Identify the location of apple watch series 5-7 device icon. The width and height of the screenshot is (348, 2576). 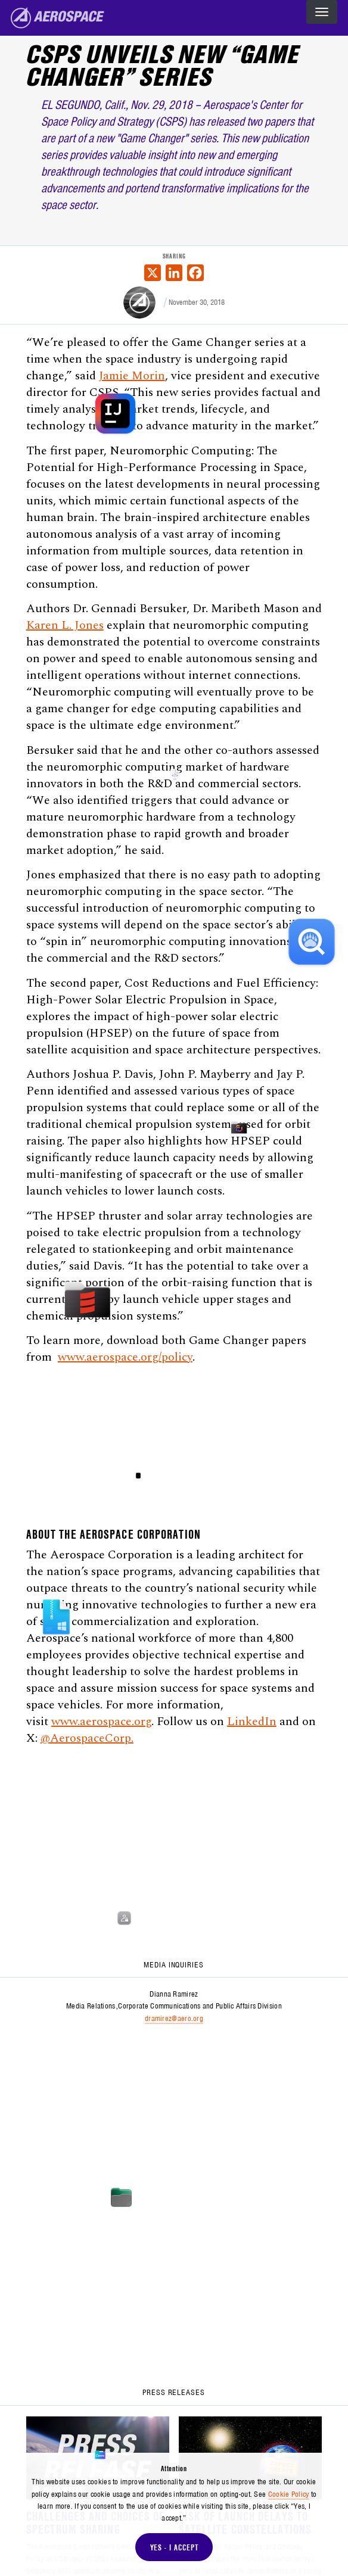
(138, 1476).